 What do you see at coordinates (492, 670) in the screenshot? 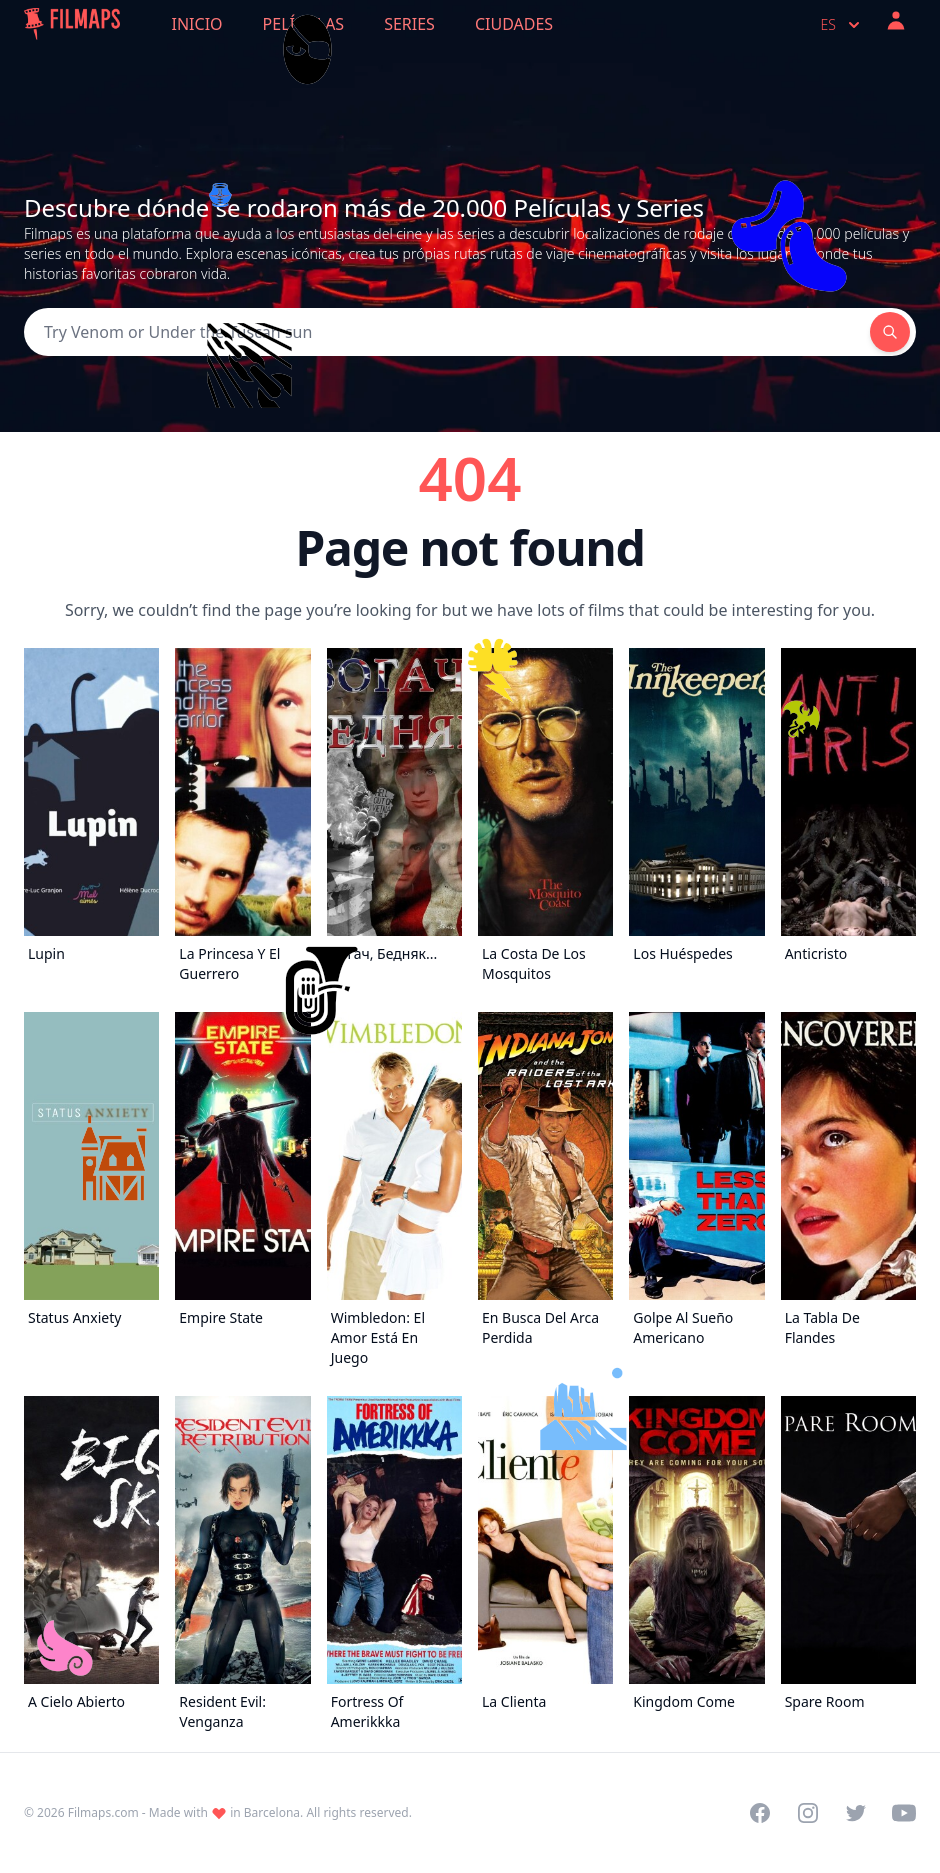
I see `start a brainstorming session` at bounding box center [492, 670].